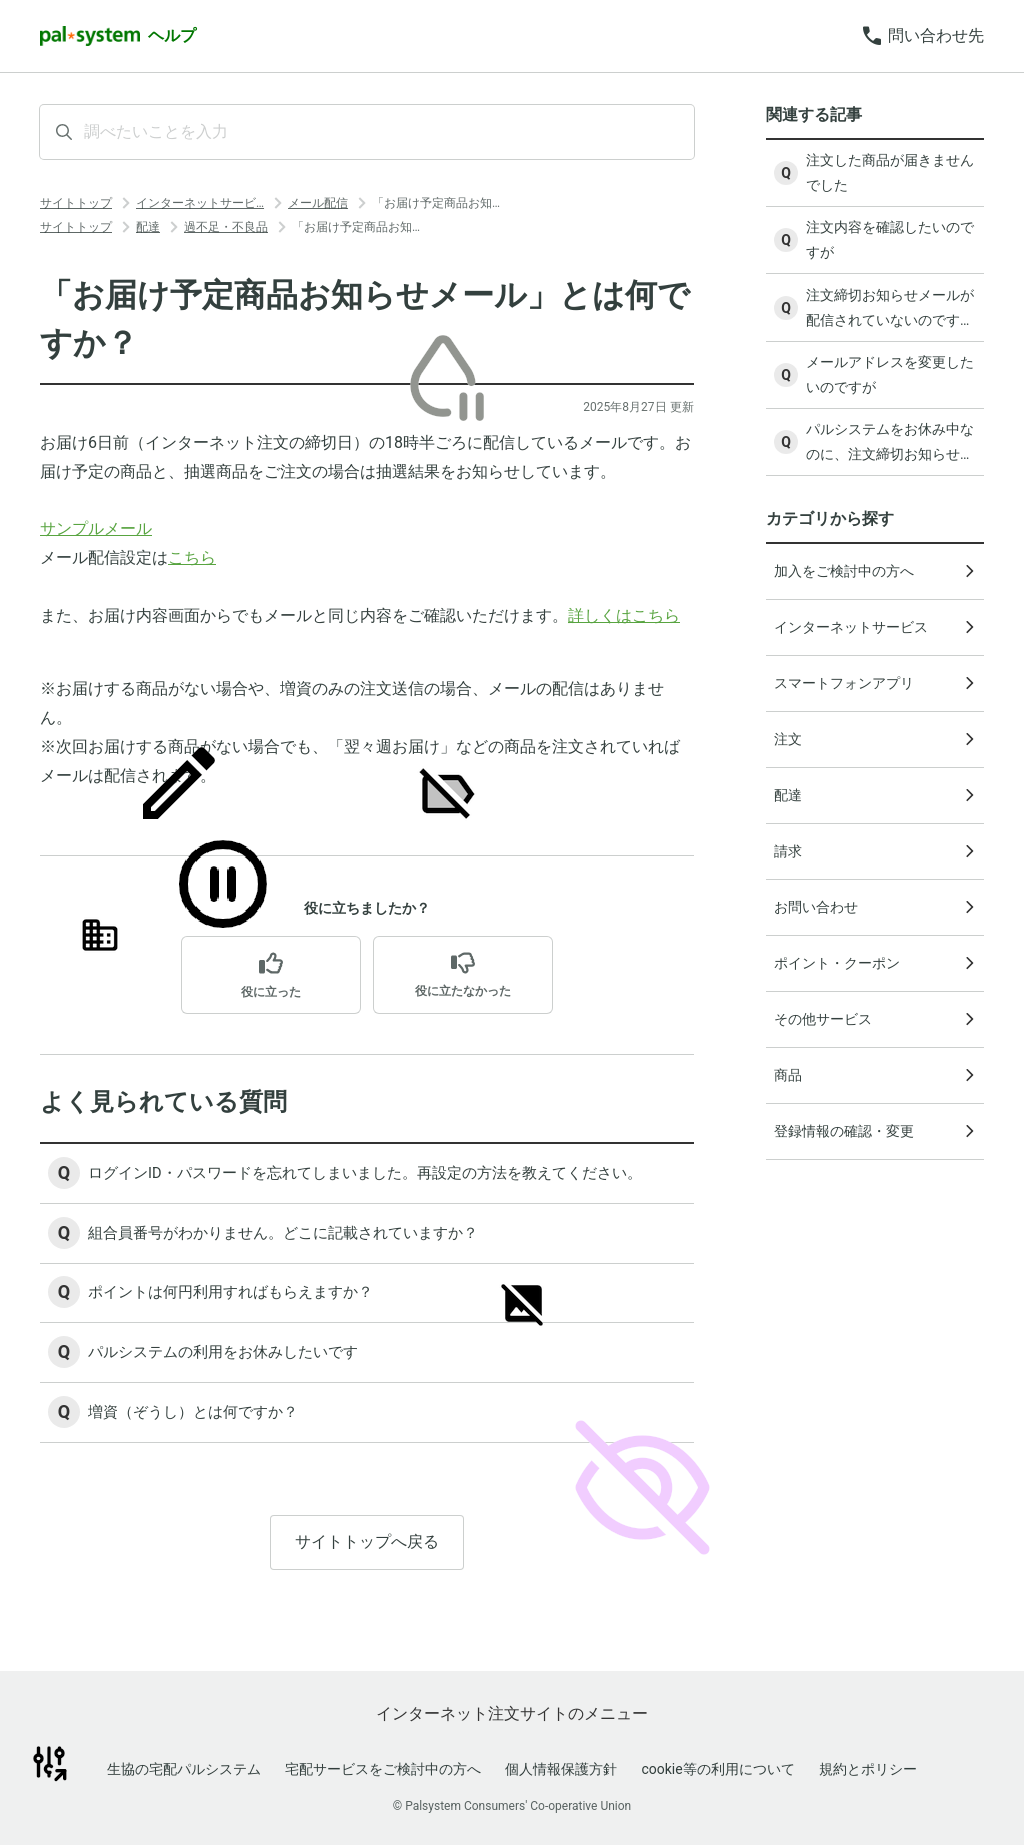  I want to click on edit this item, so click(179, 783).